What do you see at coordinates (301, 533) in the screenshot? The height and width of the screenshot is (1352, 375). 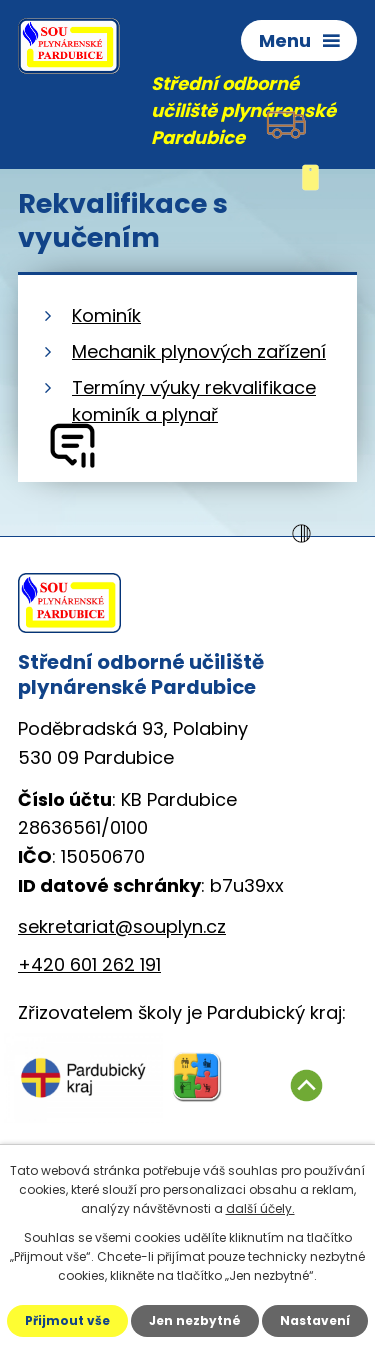 I see `adjust display contrast settings` at bounding box center [301, 533].